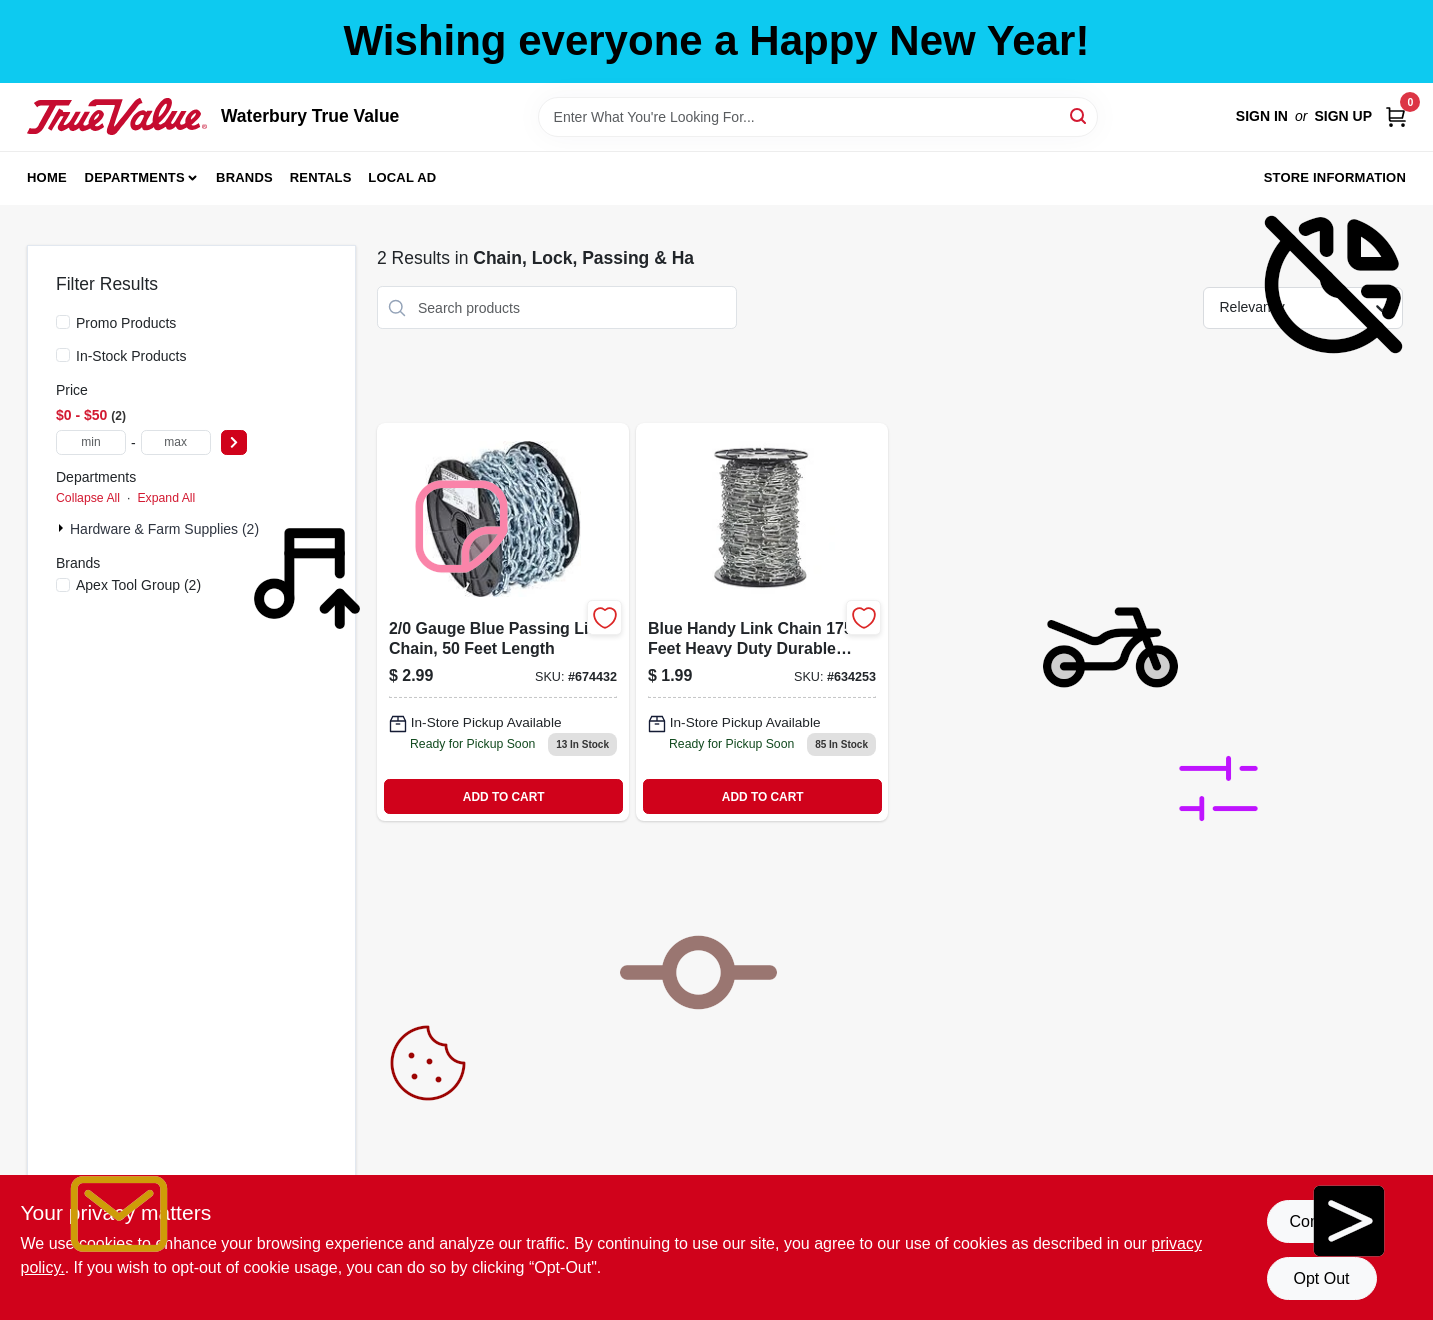 The height and width of the screenshot is (1320, 1433). I want to click on disable pie chart visualization, so click(1333, 284).